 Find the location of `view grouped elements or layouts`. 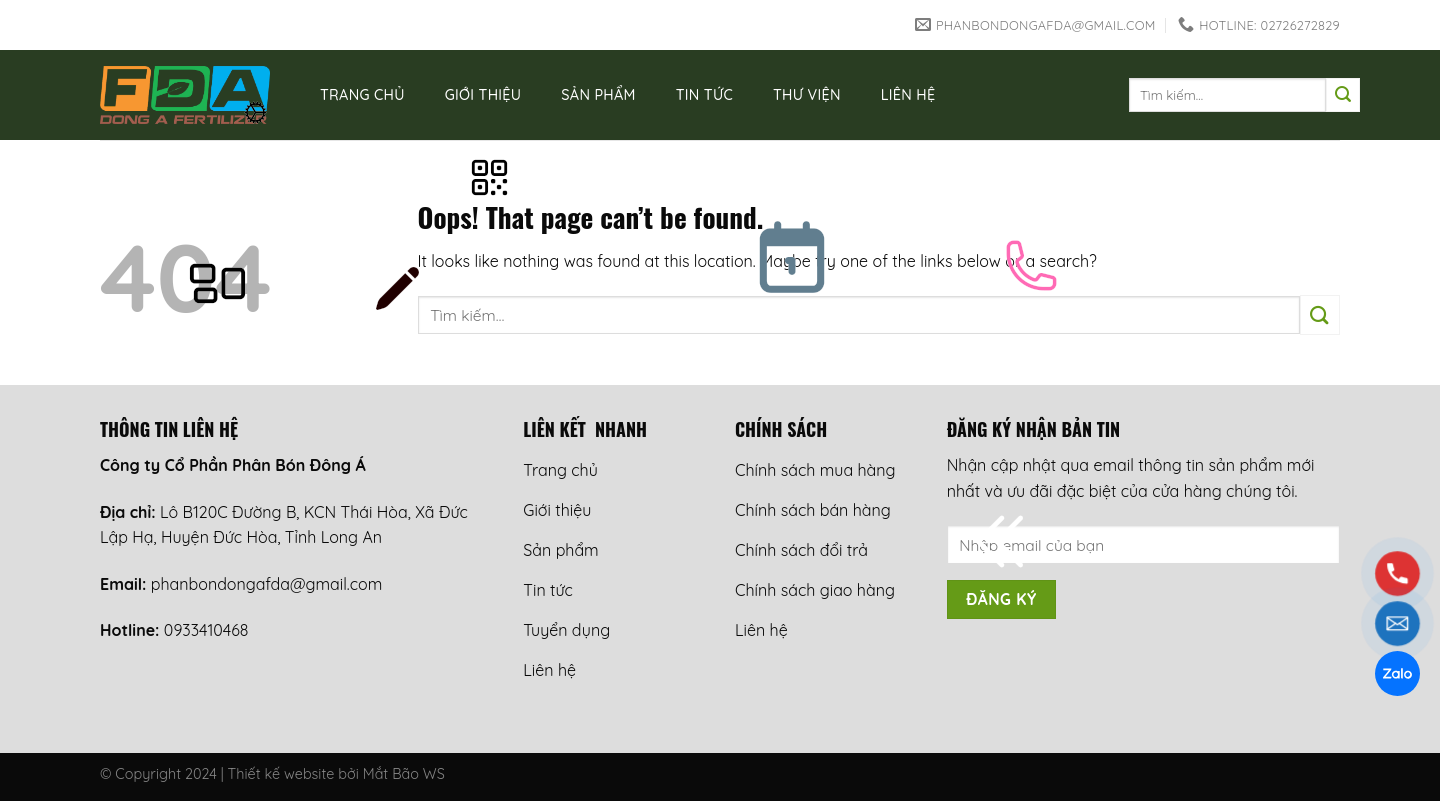

view grouped elements or layouts is located at coordinates (217, 281).